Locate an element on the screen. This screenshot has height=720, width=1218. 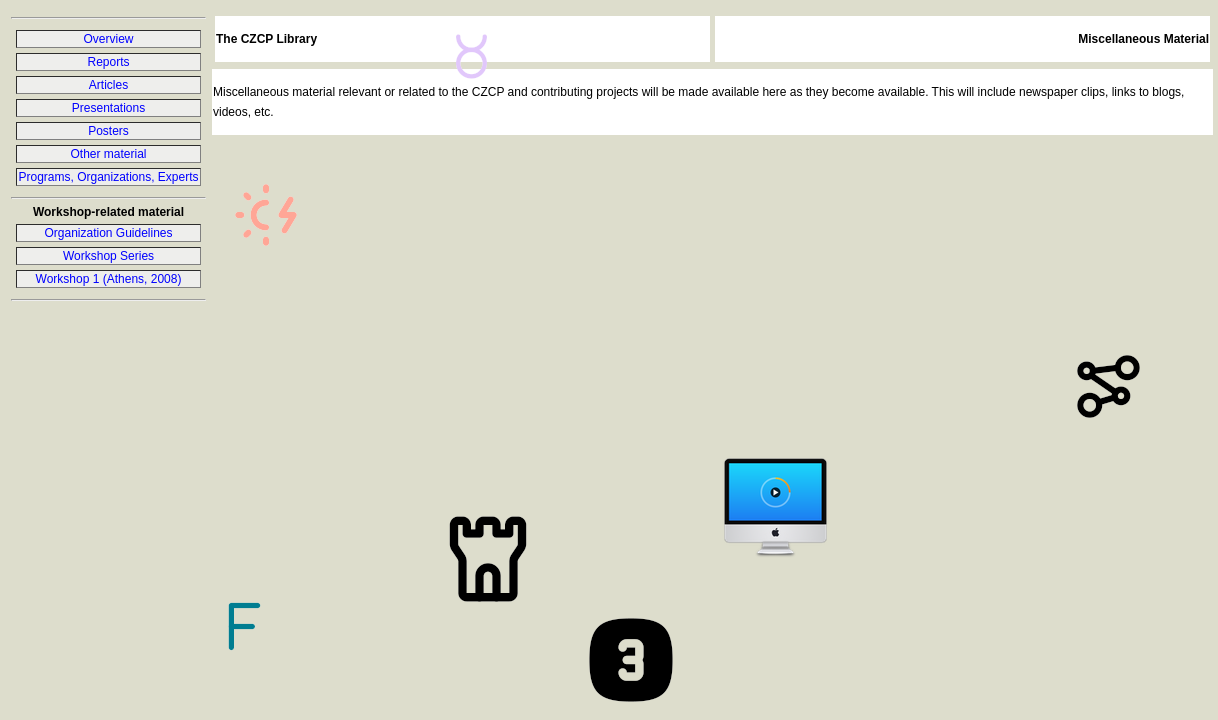
indicates taurus zodiac sign is located at coordinates (471, 56).